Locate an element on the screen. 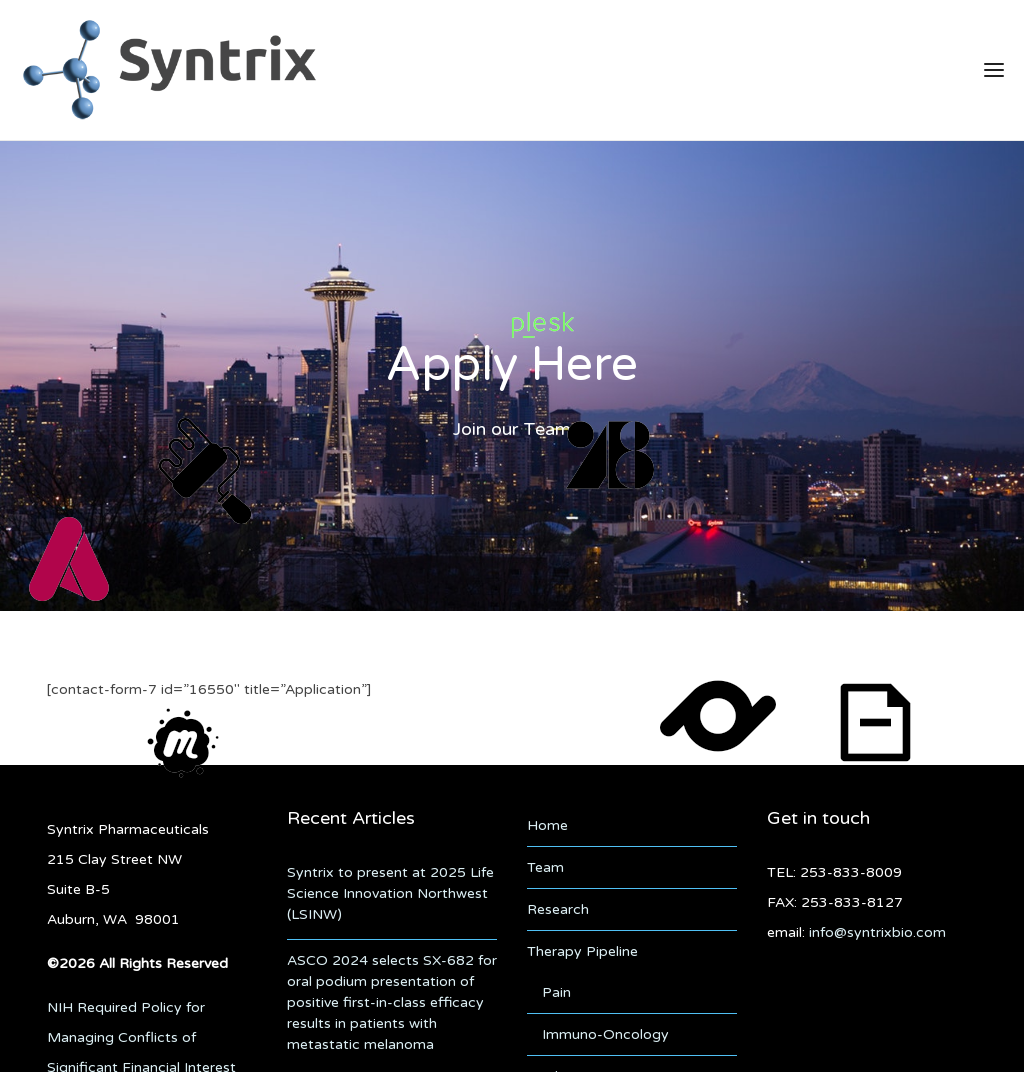  open pr.co app or website is located at coordinates (718, 716).